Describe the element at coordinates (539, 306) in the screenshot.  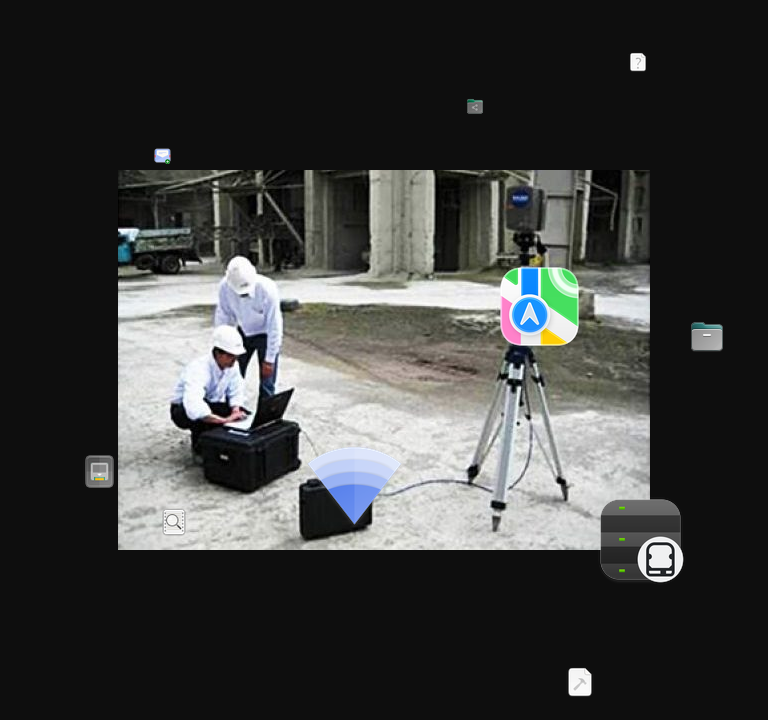
I see `open gnome maps application` at that location.